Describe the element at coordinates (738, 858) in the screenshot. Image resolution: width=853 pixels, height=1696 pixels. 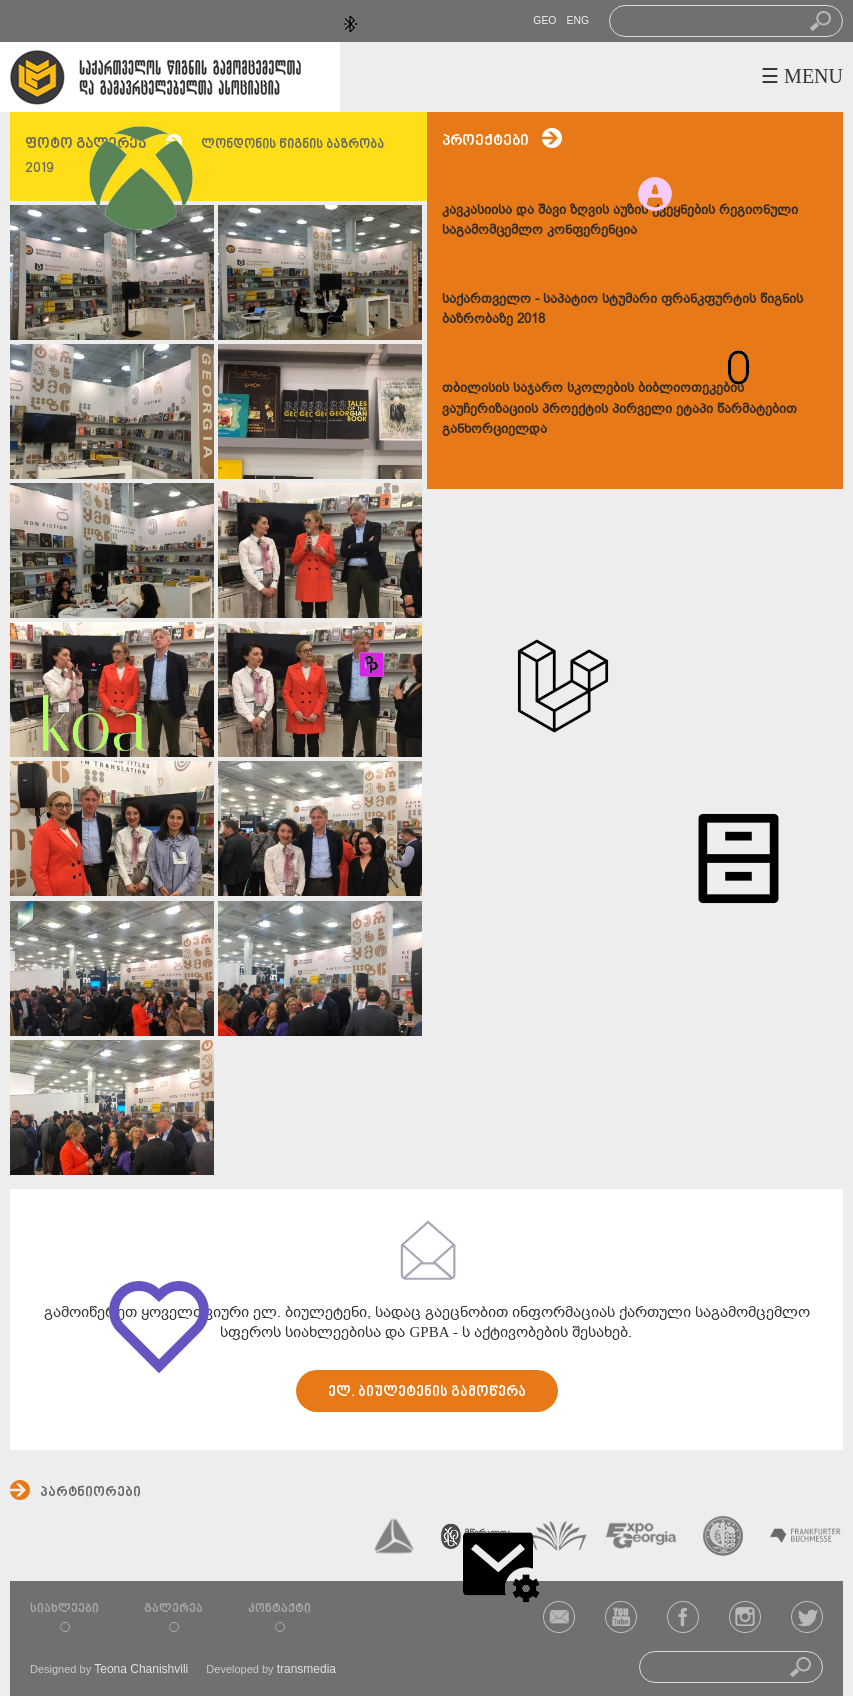
I see `access archived files or documents` at that location.